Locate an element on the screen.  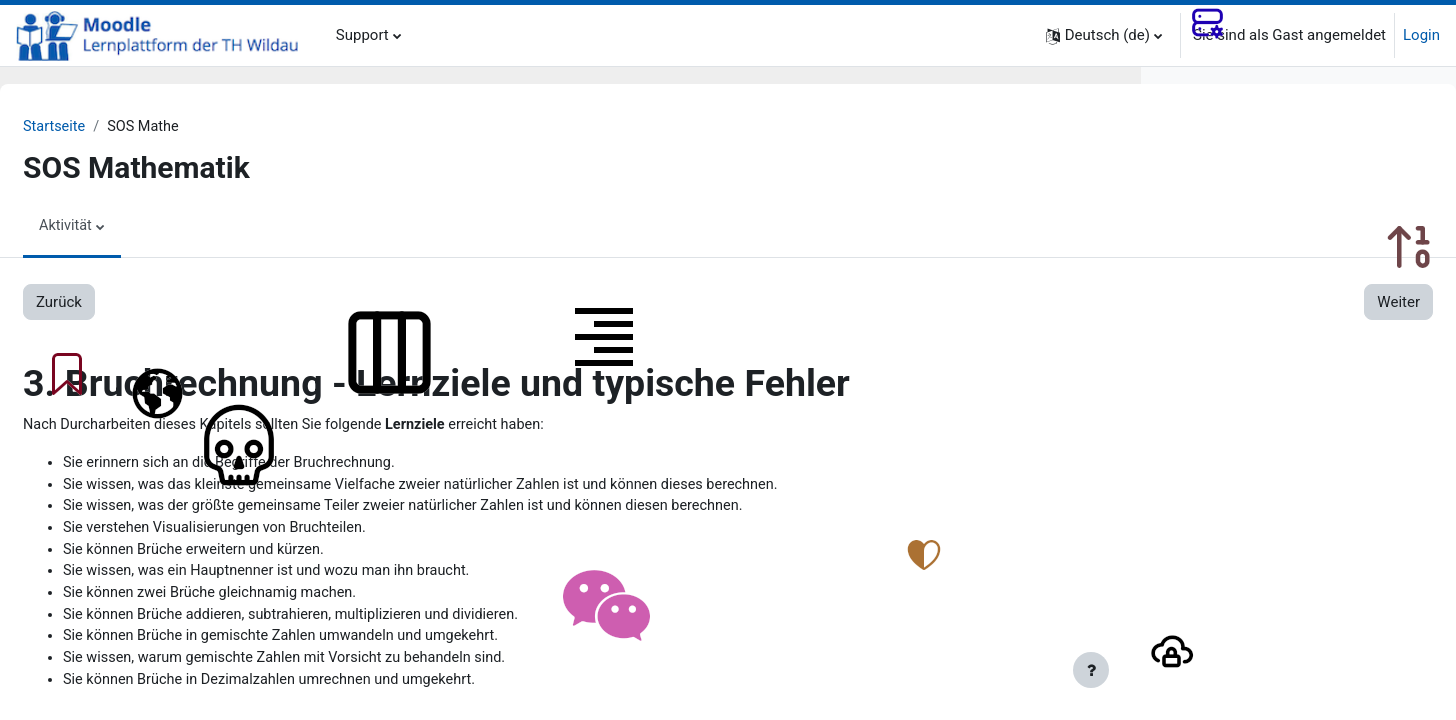
indicates partial like or favorite status is located at coordinates (924, 555).